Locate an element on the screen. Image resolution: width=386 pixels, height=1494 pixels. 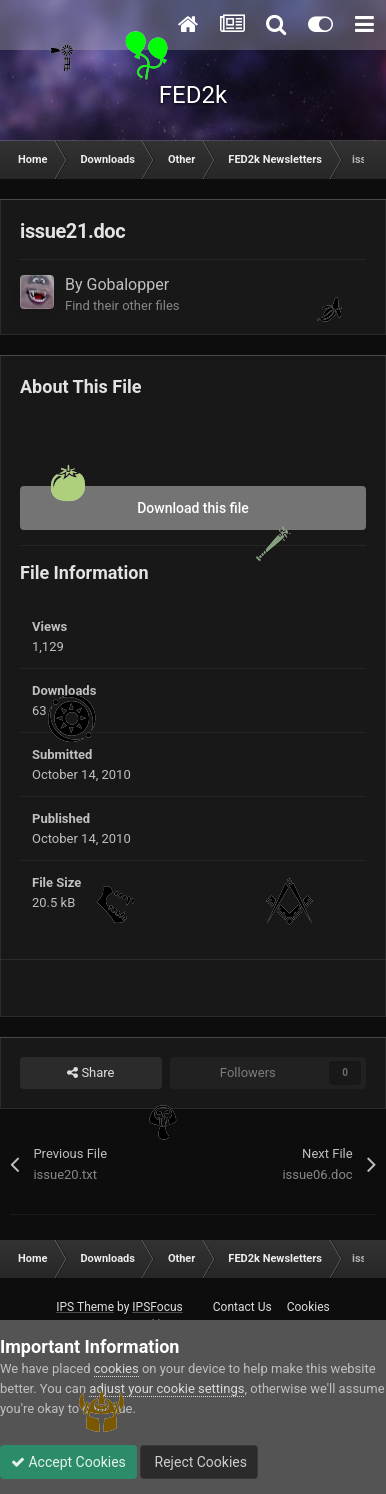
jawbone item in a game inventory is located at coordinates (115, 904).